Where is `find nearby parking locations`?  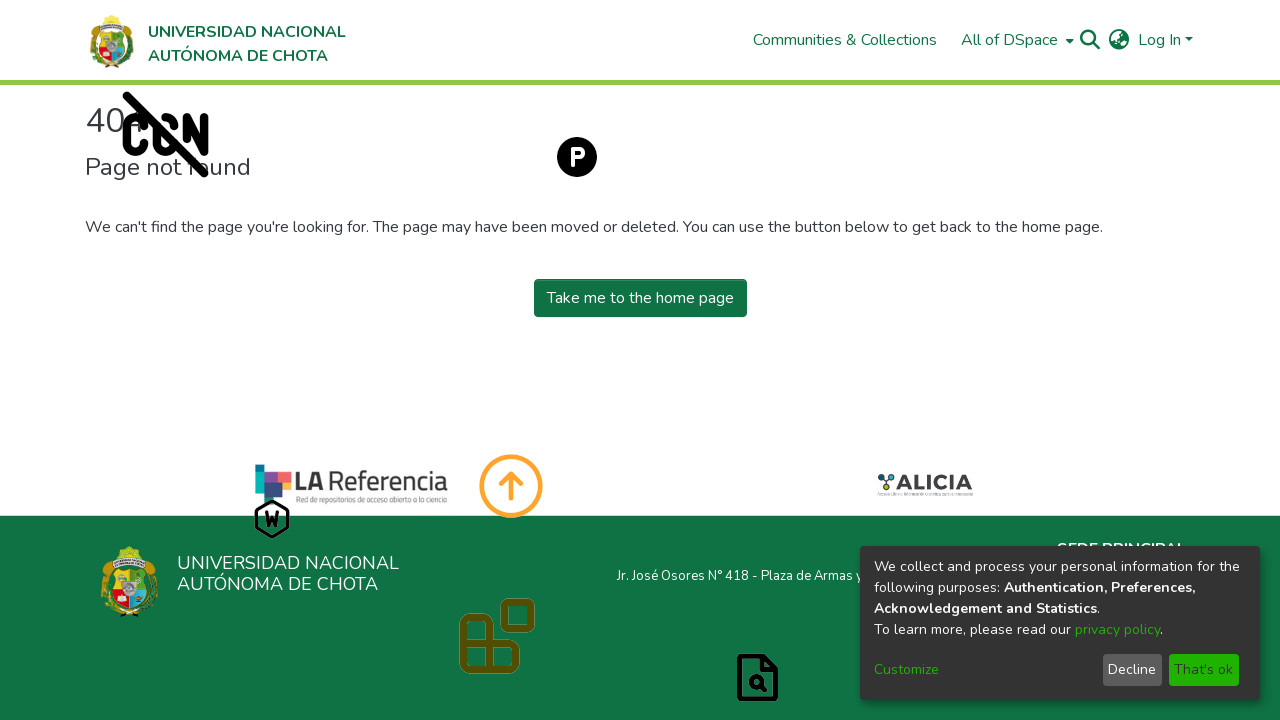 find nearby parking locations is located at coordinates (577, 157).